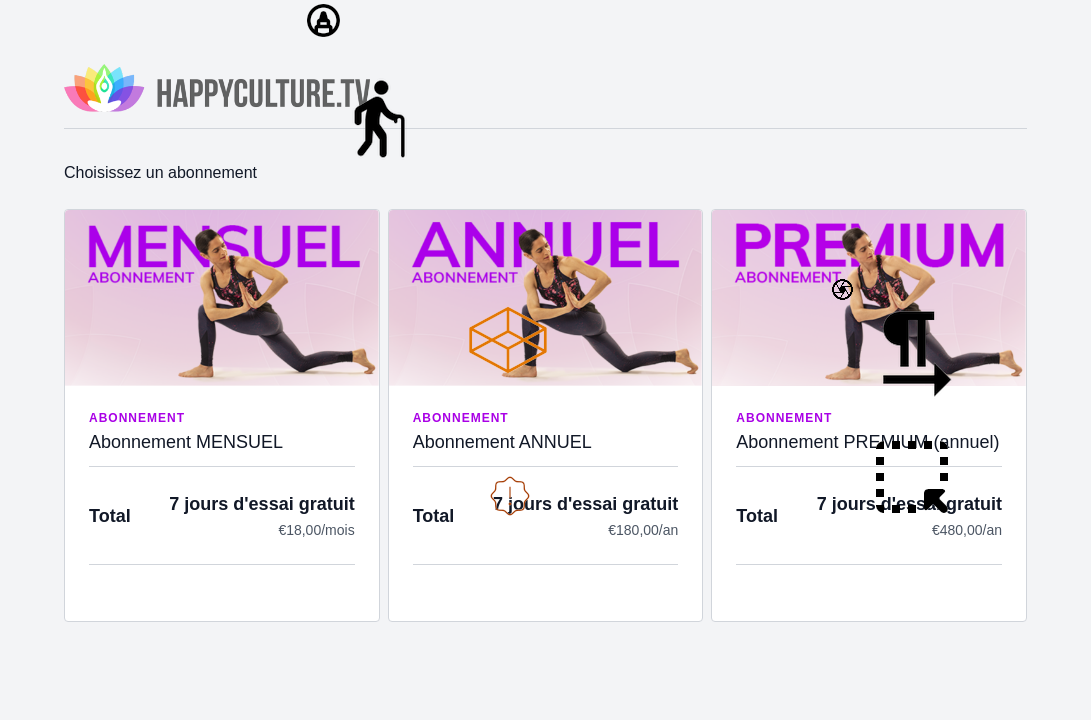 This screenshot has width=1091, height=720. Describe the element at coordinates (323, 20) in the screenshot. I see `mark or highlight a location on a map` at that location.